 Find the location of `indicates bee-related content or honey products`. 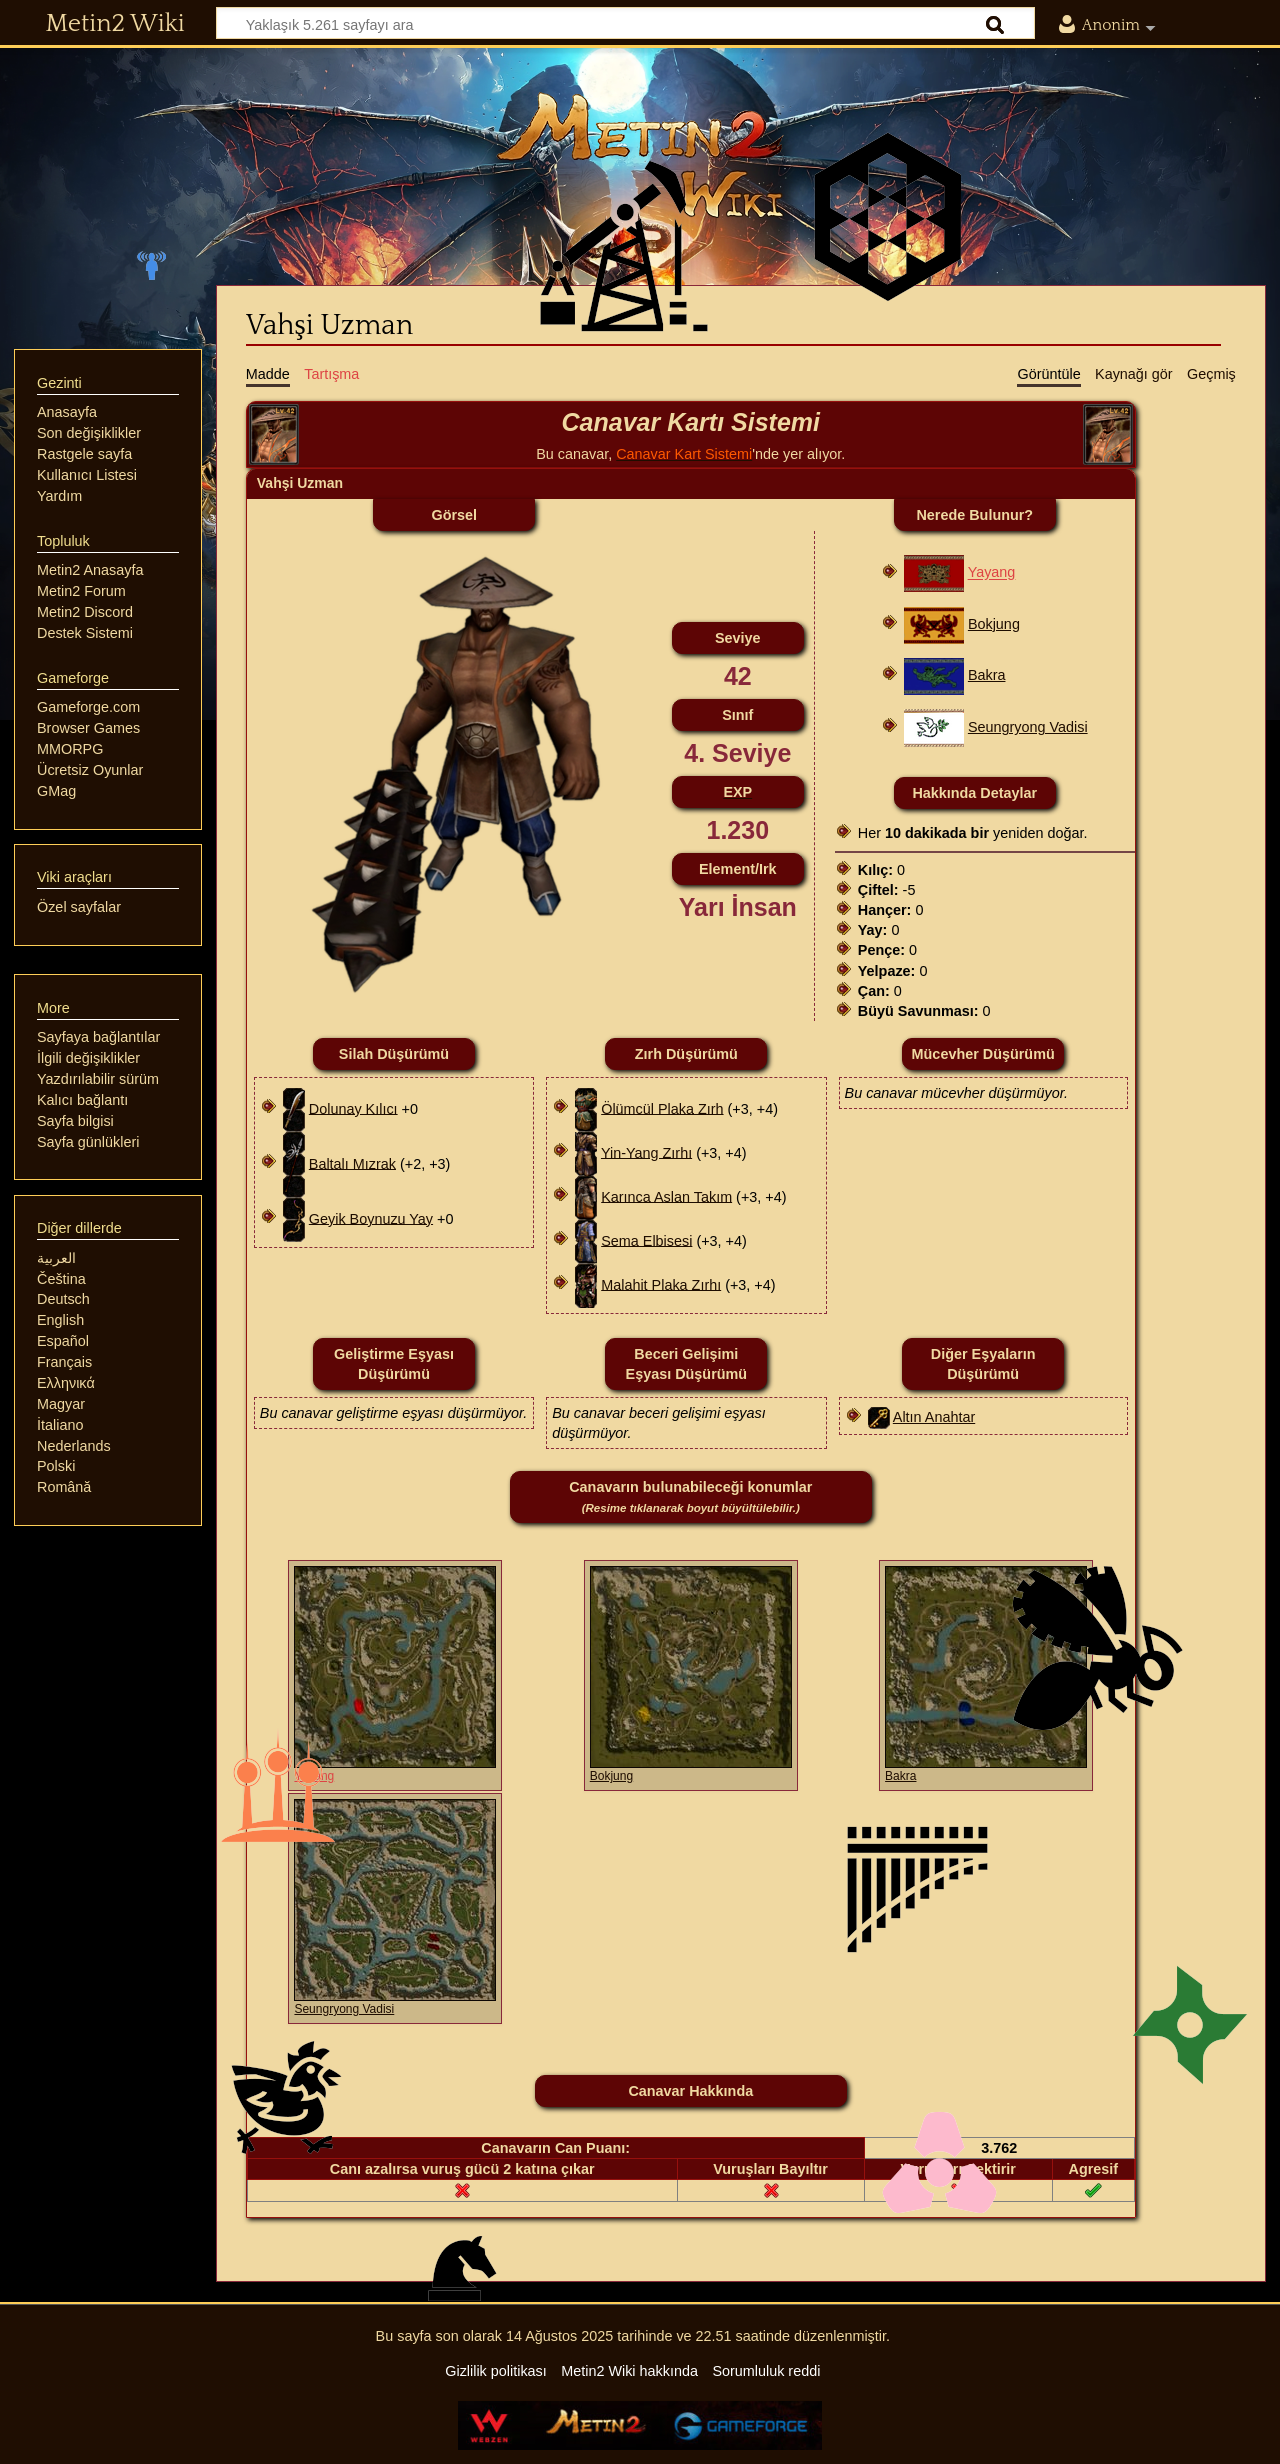

indicates bee-related content or honey products is located at coordinates (1097, 1651).